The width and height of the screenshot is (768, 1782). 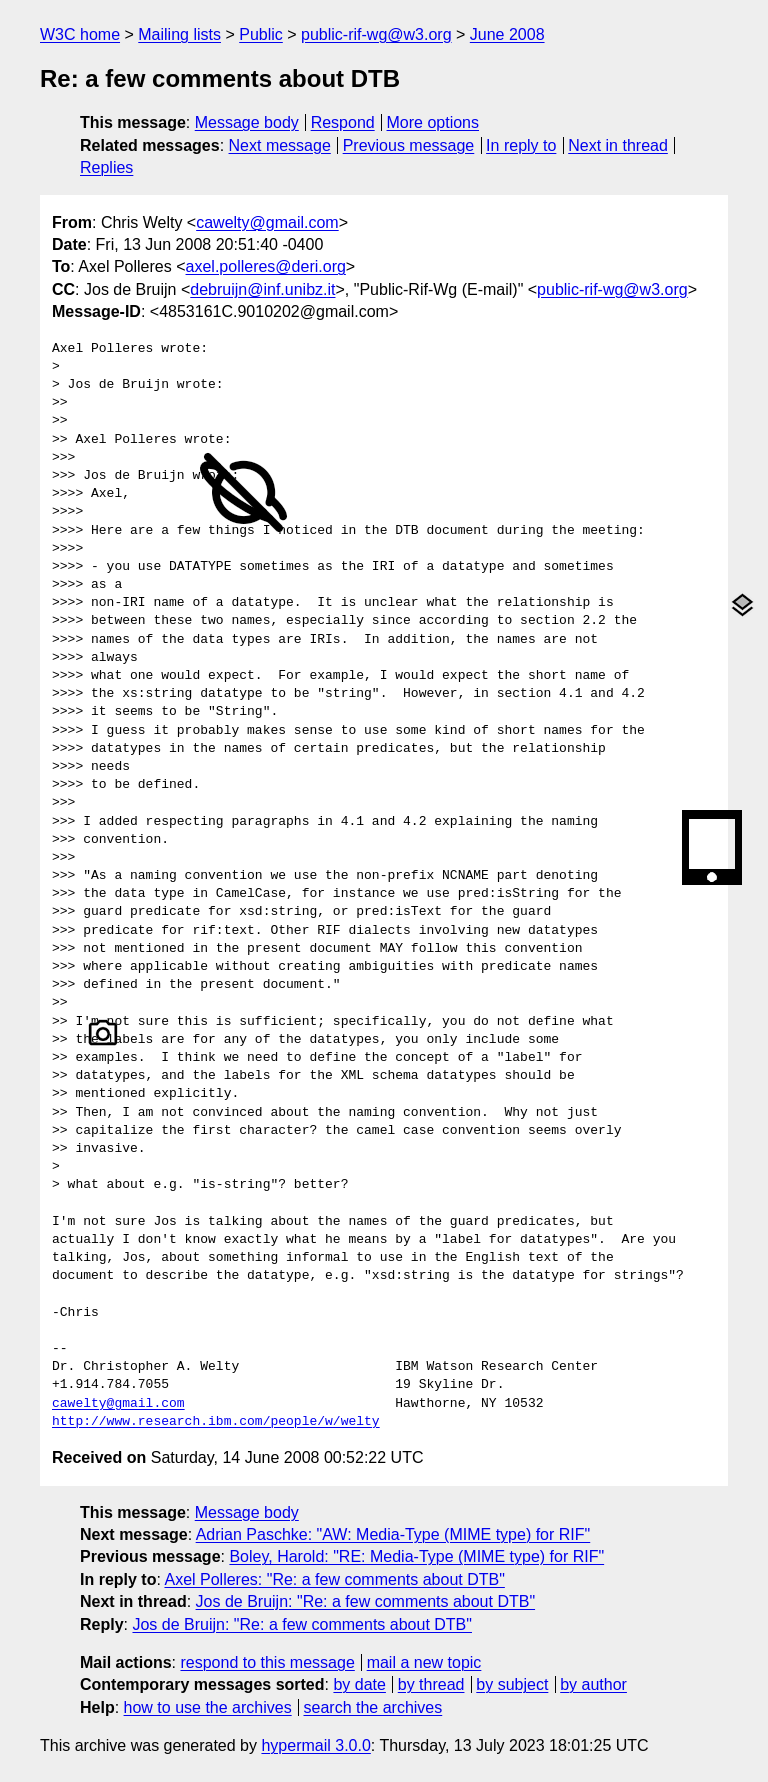 What do you see at coordinates (103, 1034) in the screenshot?
I see `take a photo` at bounding box center [103, 1034].